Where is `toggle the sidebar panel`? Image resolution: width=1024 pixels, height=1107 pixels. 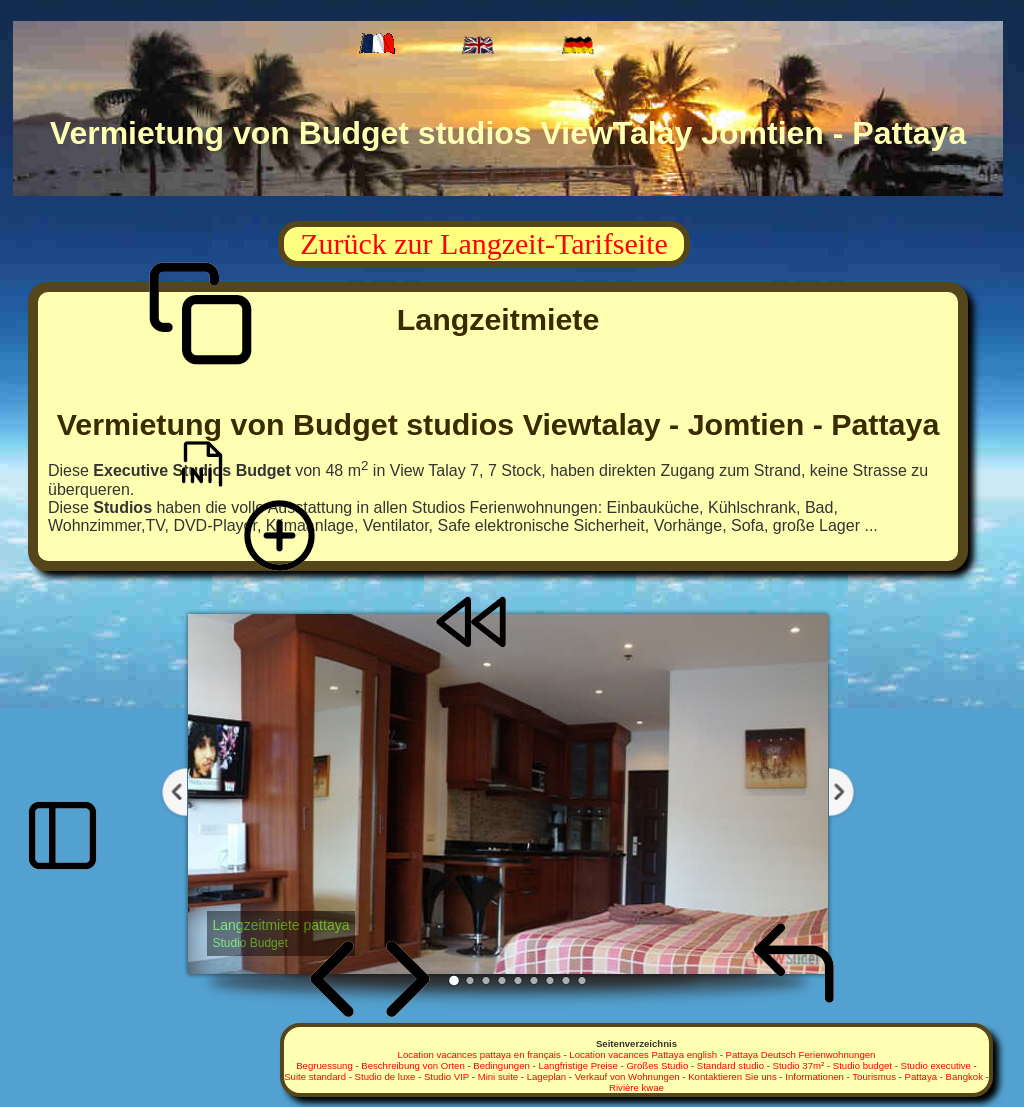 toggle the sidebar panel is located at coordinates (62, 835).